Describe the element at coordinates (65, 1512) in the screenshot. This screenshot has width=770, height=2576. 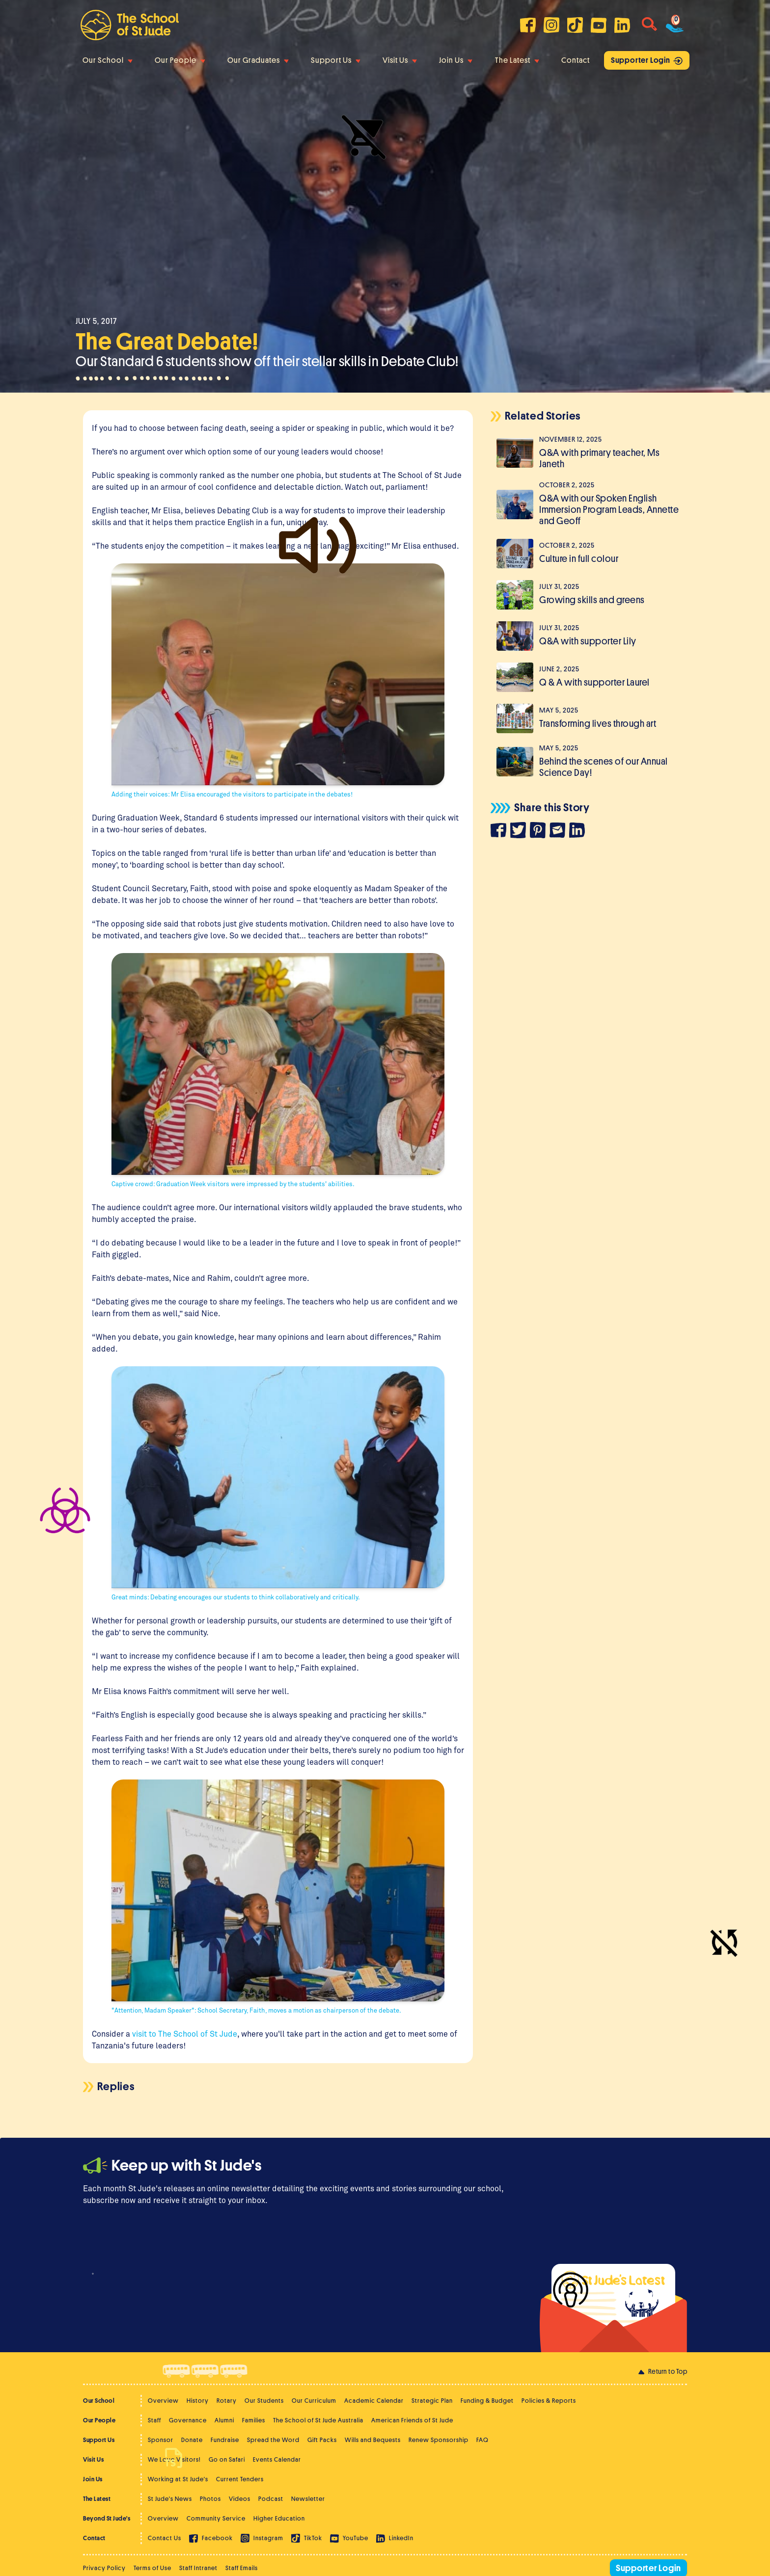
I see `indicates hazardous or dangerous content` at that location.